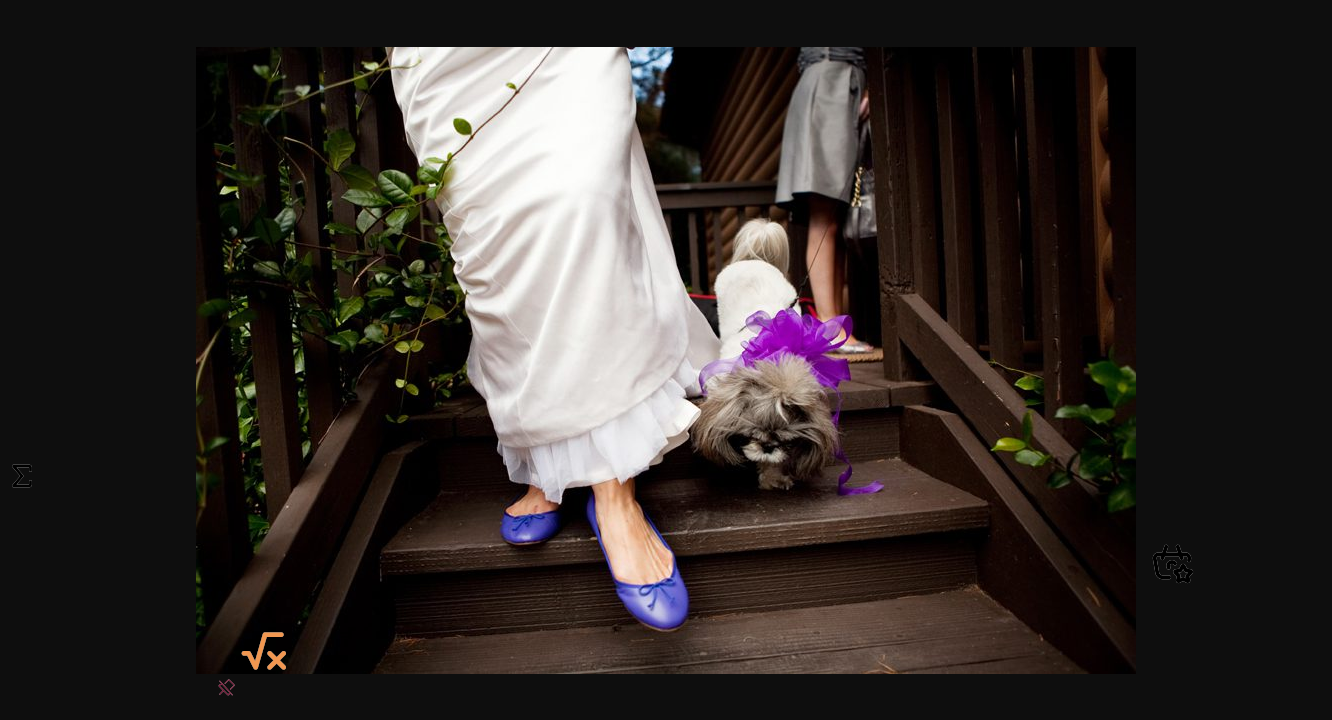 The height and width of the screenshot is (720, 1332). I want to click on calculate the sum of selected values, so click(22, 476).